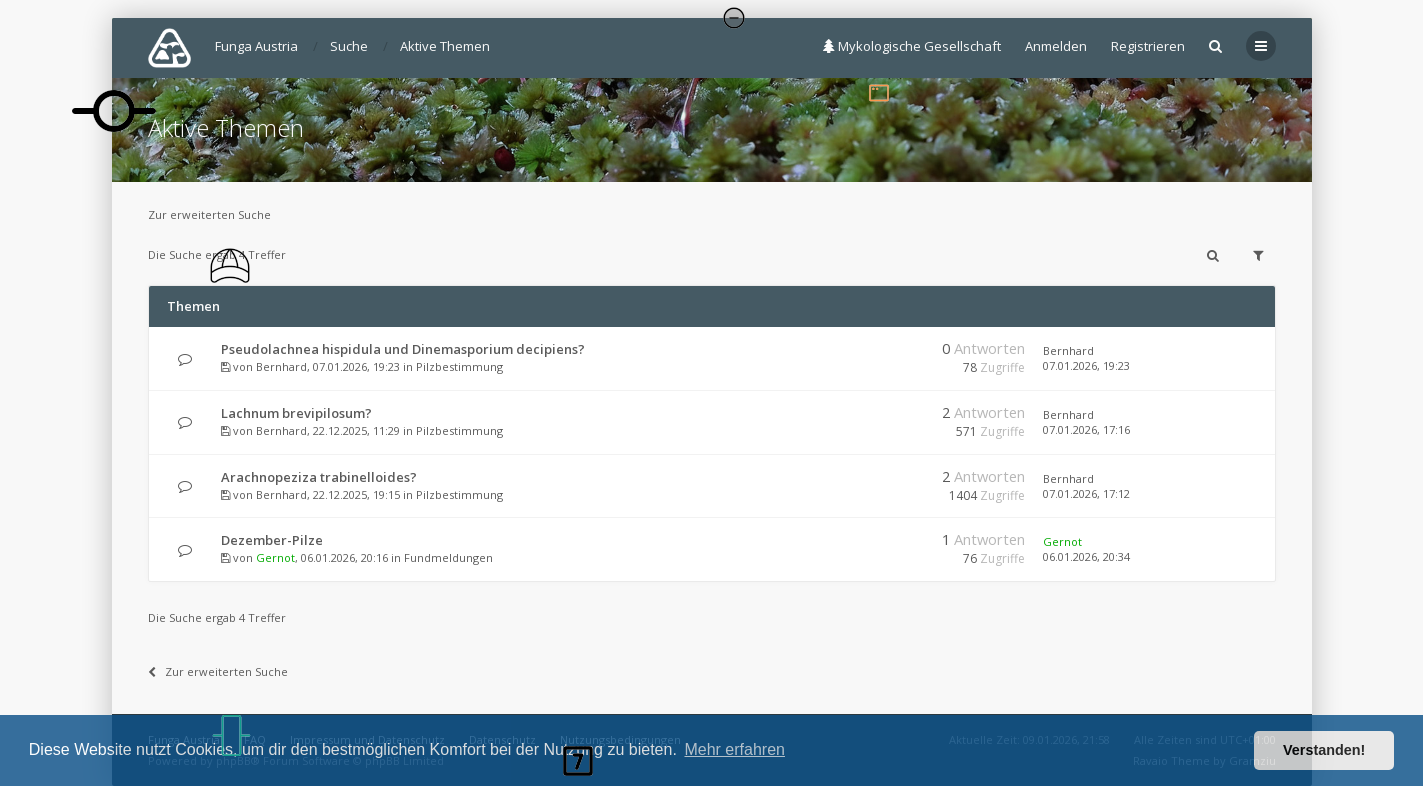  What do you see at coordinates (230, 268) in the screenshot?
I see `select headwear or cap accessory` at bounding box center [230, 268].